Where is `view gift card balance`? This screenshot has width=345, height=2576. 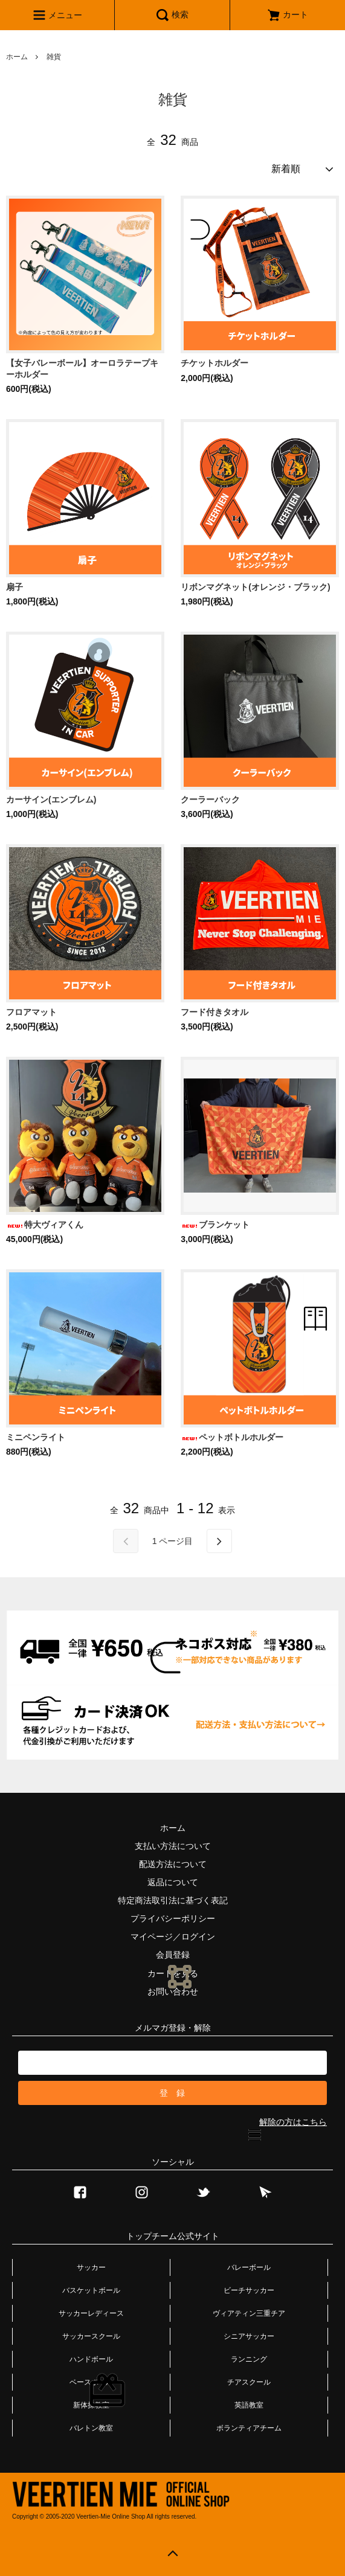
view gift card balance is located at coordinates (107, 2391).